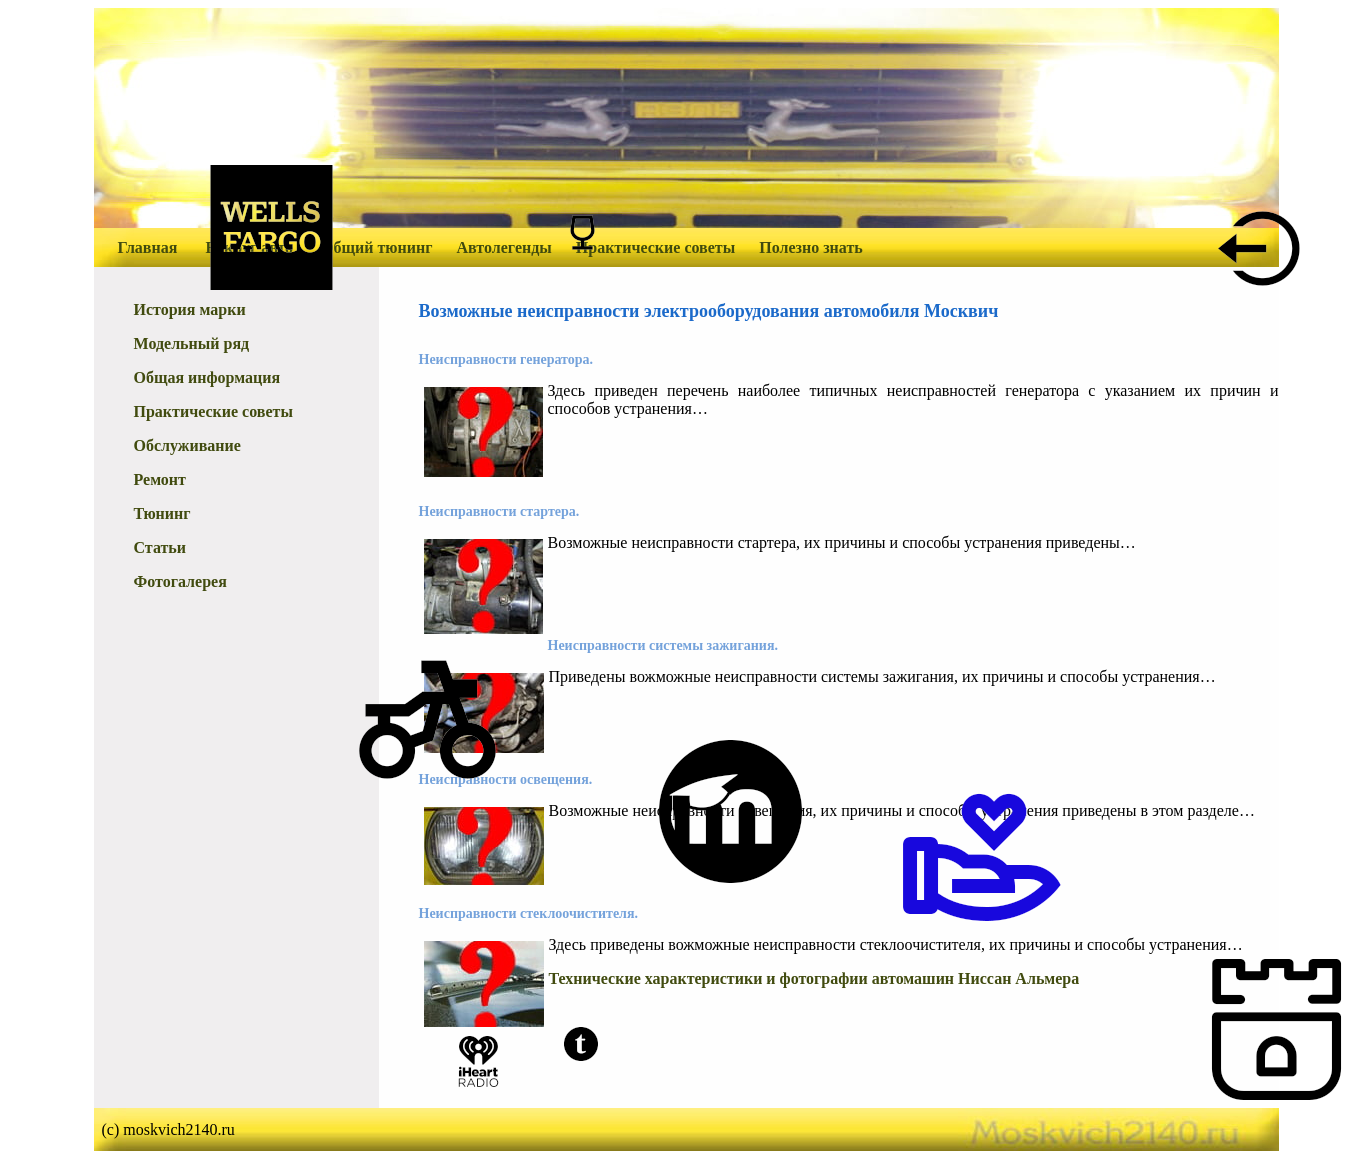 This screenshot has height=1159, width=1372. Describe the element at coordinates (427, 716) in the screenshot. I see `select motorcycle as transportation mode` at that location.